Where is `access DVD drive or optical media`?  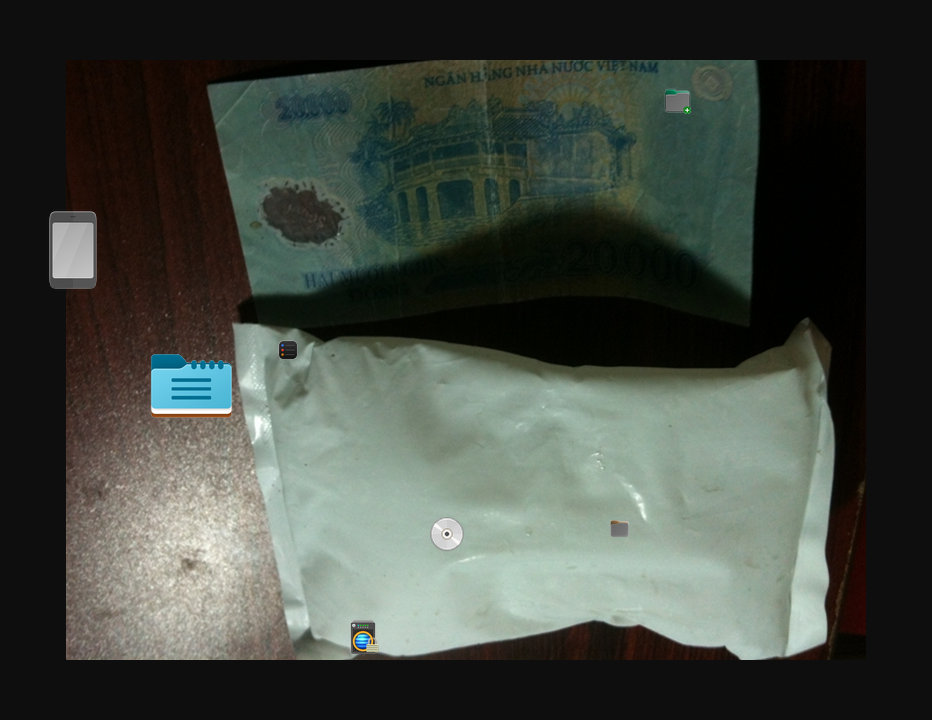 access DVD drive or optical media is located at coordinates (447, 534).